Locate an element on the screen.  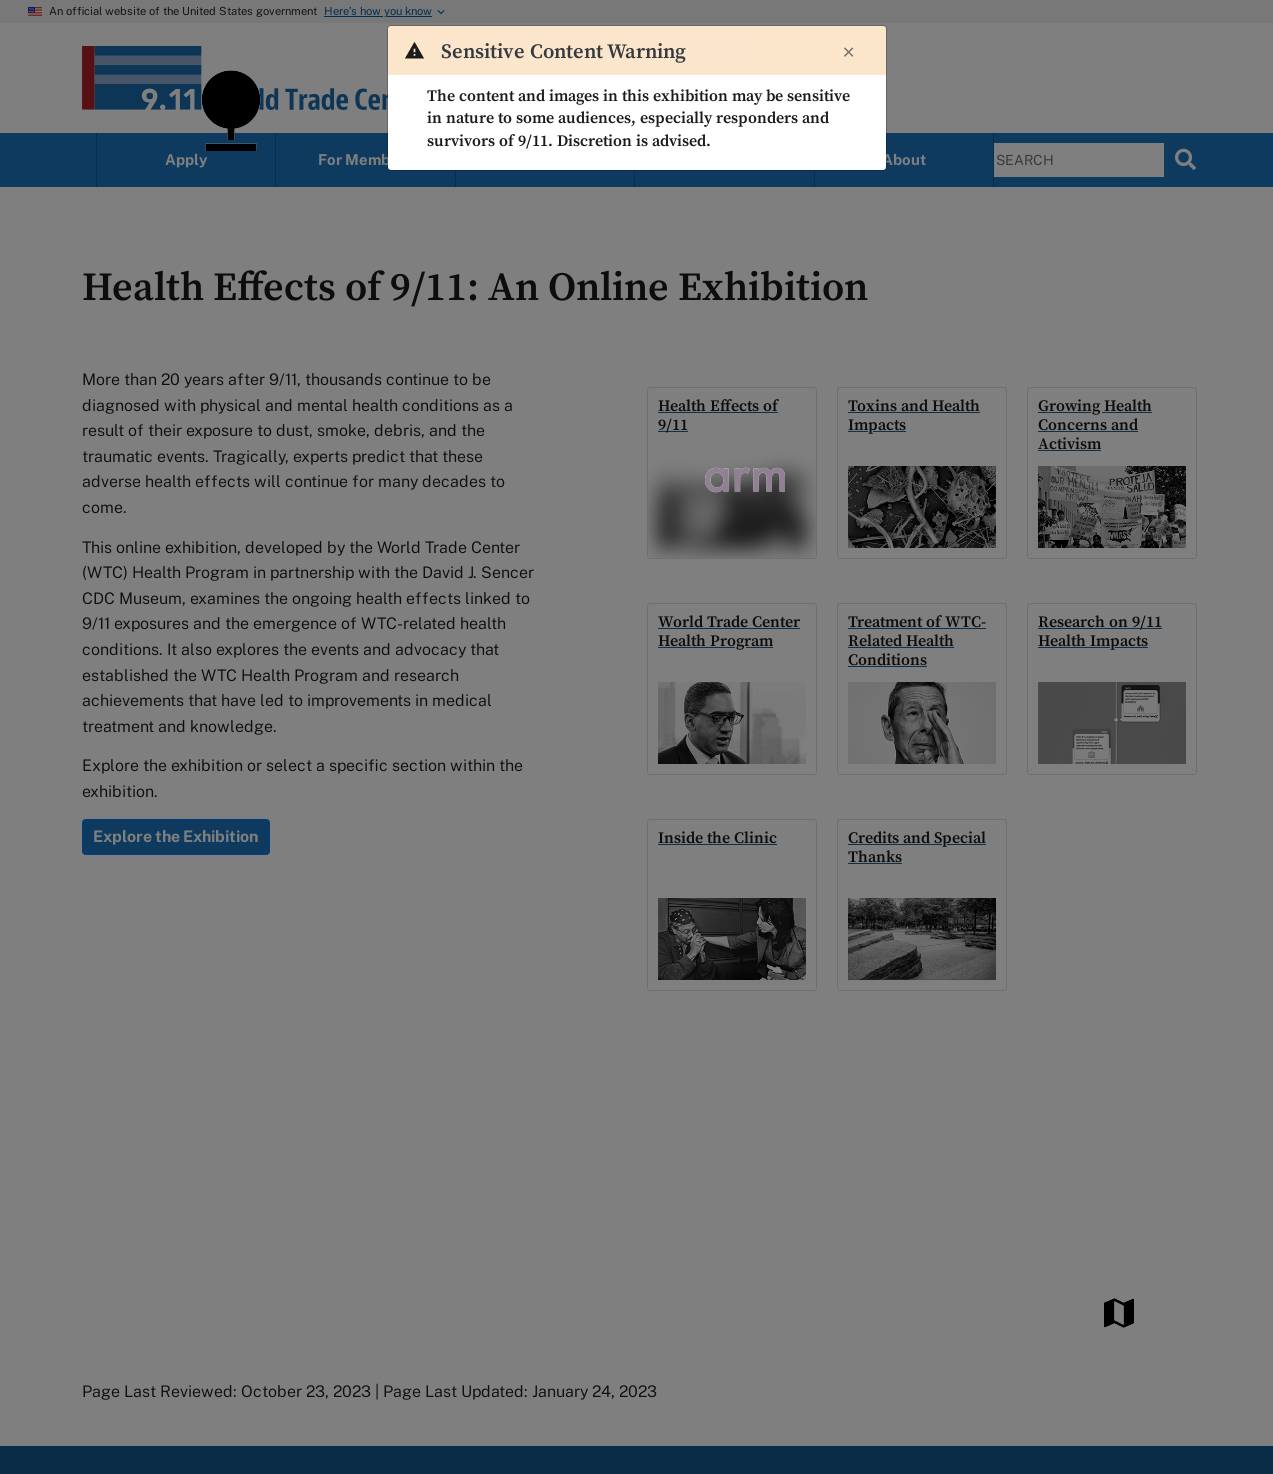
Arm company logo is located at coordinates (745, 480).